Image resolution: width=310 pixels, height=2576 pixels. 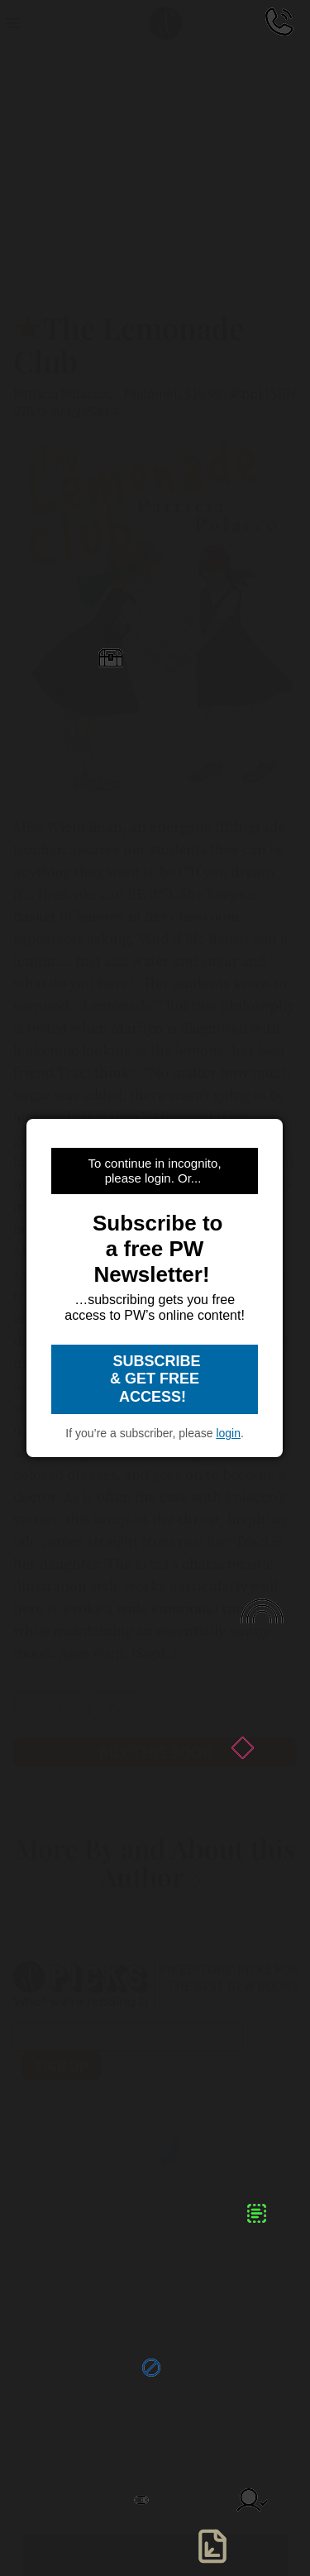 I want to click on toggle switch in the "on" or enabled position, so click(x=141, y=2500).